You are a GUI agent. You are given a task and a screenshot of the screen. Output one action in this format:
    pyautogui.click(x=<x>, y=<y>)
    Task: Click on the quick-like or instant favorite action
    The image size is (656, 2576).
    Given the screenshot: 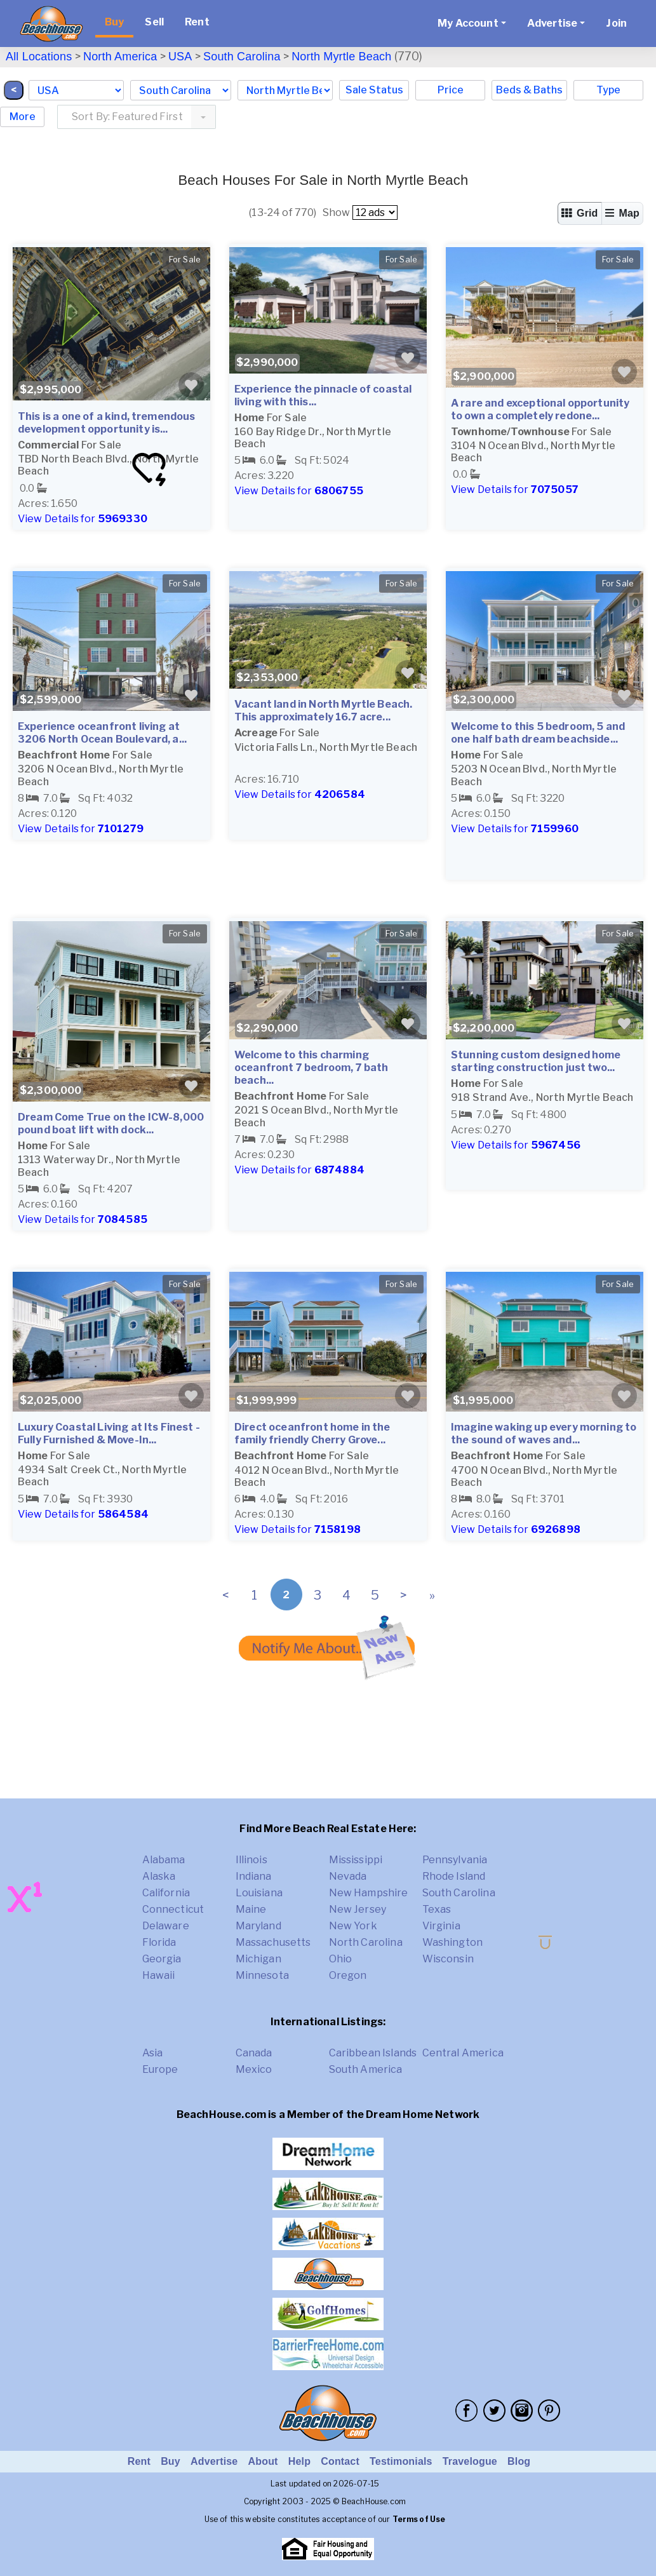 What is the action you would take?
    pyautogui.click(x=149, y=468)
    